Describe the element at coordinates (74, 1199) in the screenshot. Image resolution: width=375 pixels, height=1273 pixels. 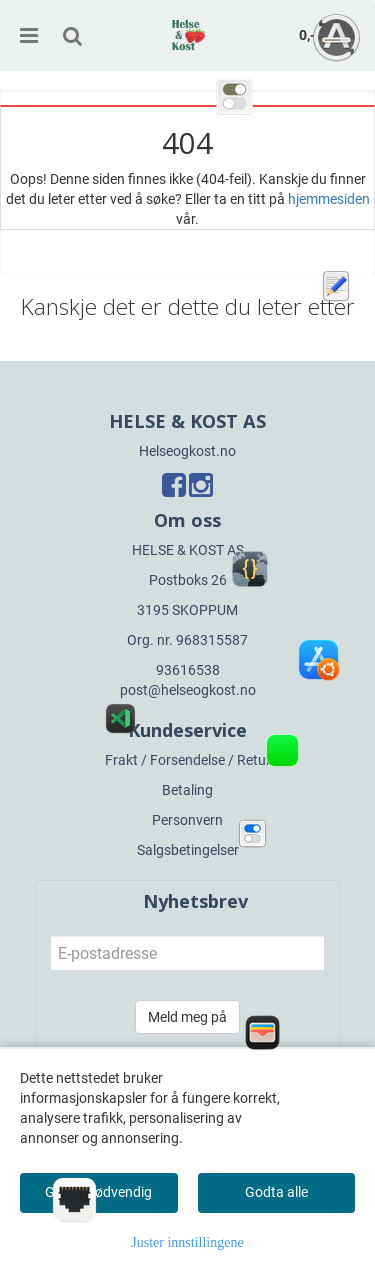
I see `open ethernet network preferences` at that location.